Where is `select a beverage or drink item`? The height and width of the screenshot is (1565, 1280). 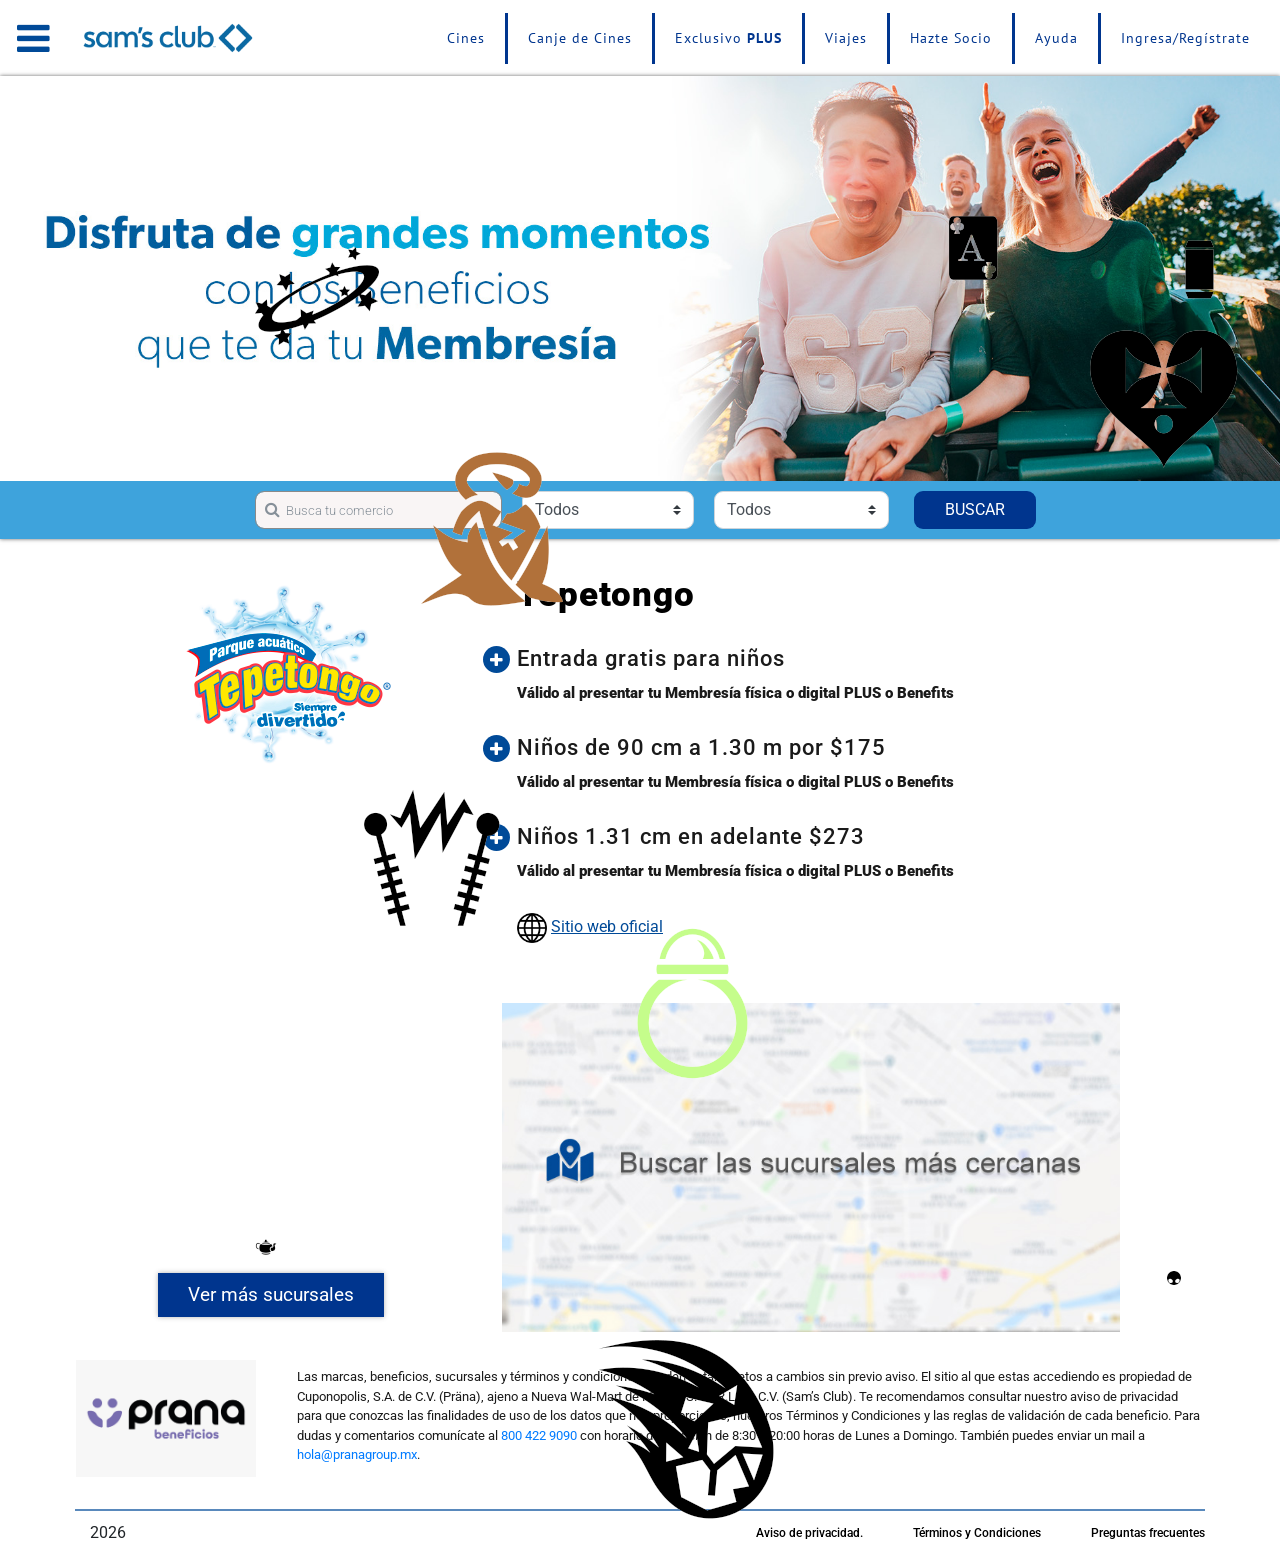
select a beverage or drink item is located at coordinates (1199, 269).